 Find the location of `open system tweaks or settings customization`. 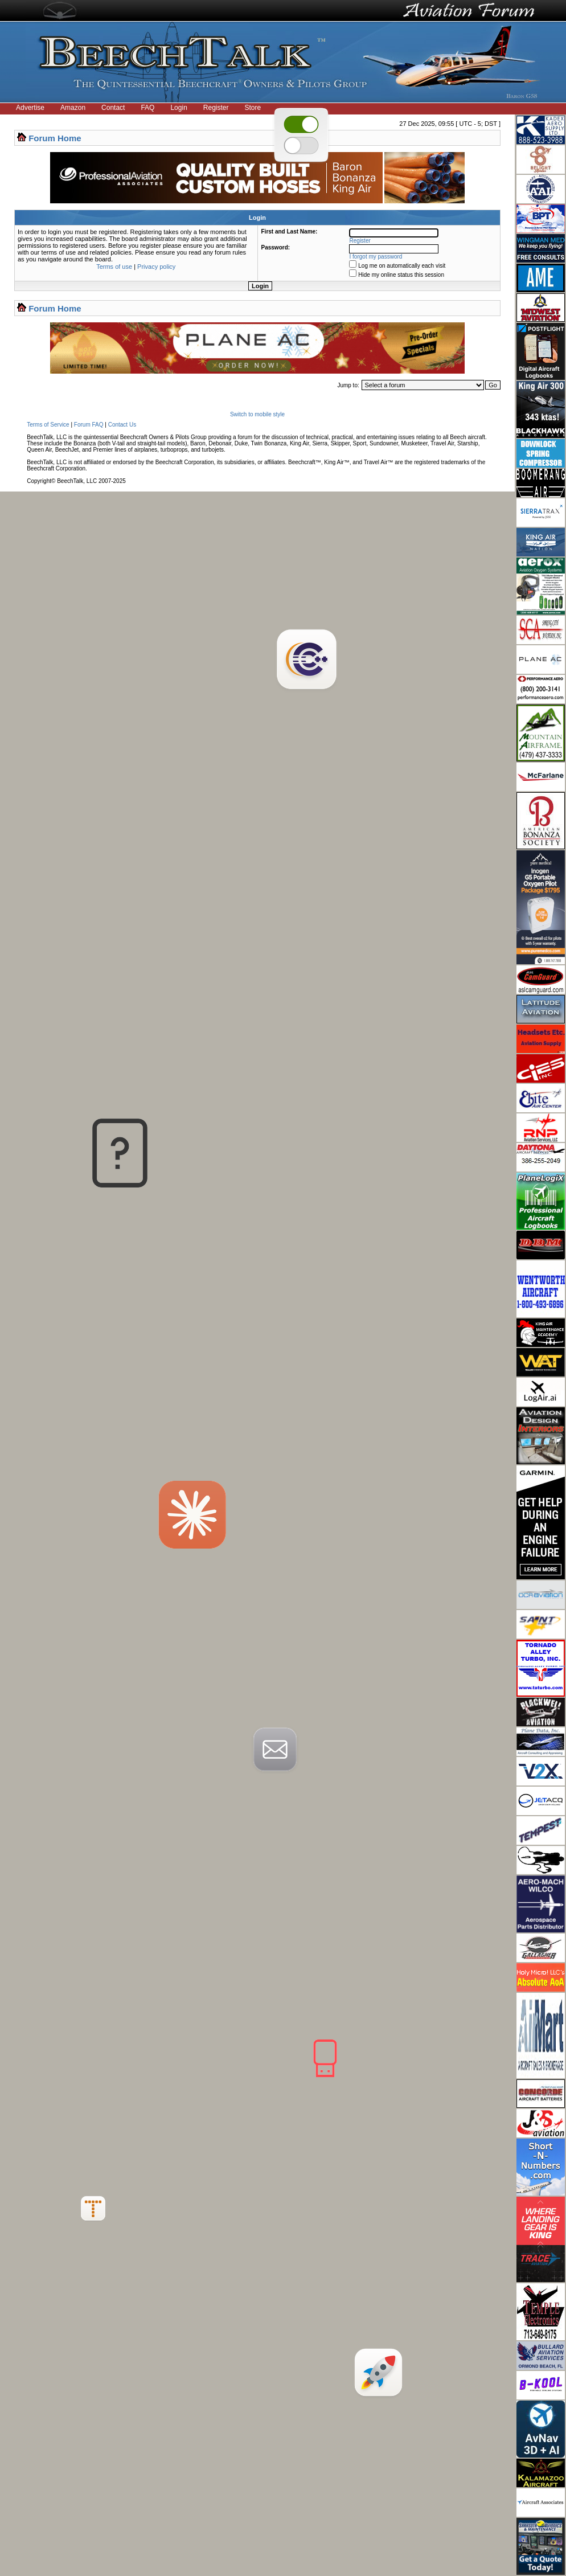

open system tweaks or settings customization is located at coordinates (301, 135).